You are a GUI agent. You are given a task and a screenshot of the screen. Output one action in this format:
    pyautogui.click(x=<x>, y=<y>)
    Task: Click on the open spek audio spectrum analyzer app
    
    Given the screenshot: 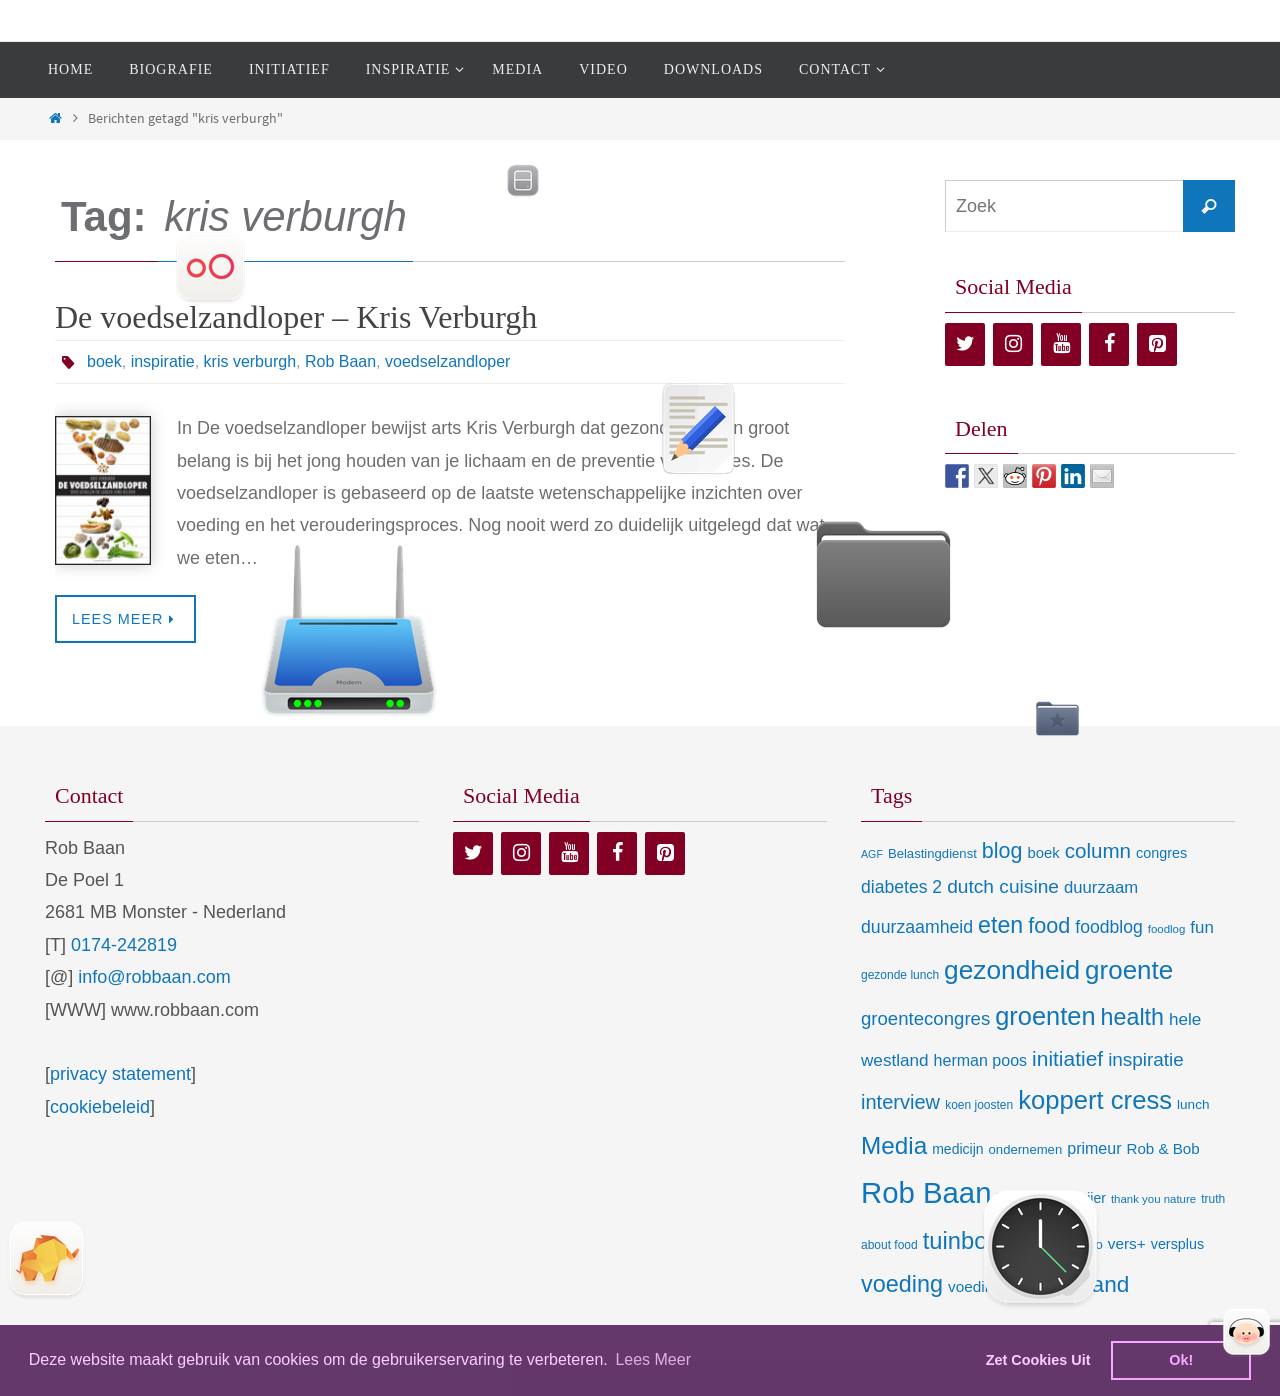 What is the action you would take?
    pyautogui.click(x=1246, y=1331)
    